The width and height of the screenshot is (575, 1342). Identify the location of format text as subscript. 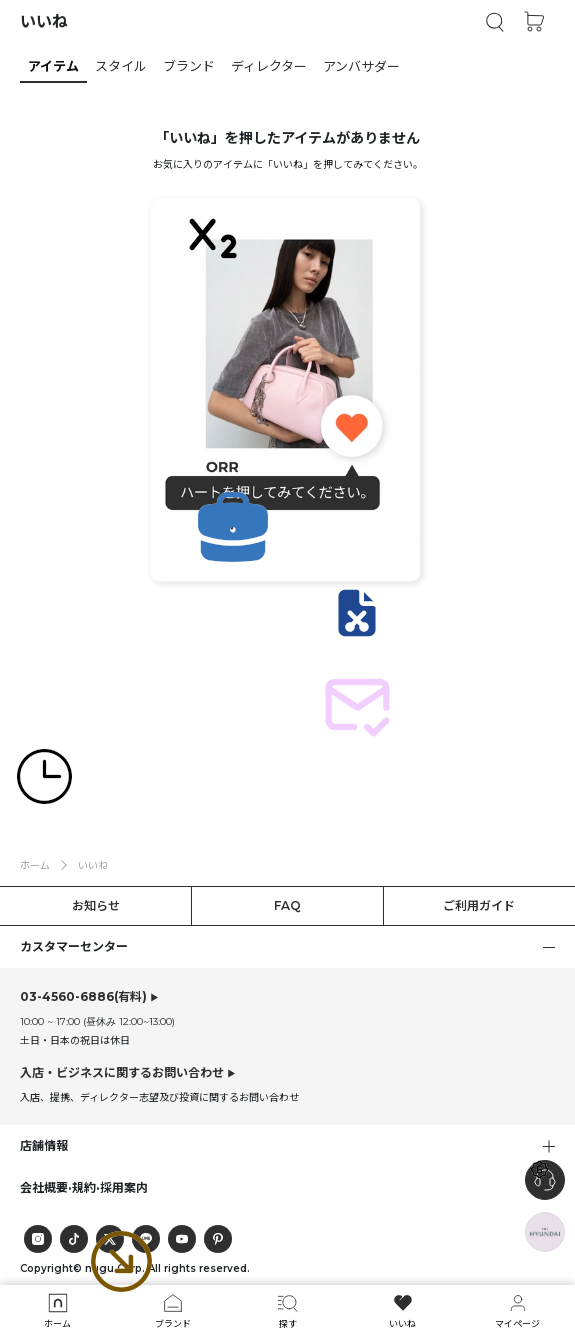
(210, 234).